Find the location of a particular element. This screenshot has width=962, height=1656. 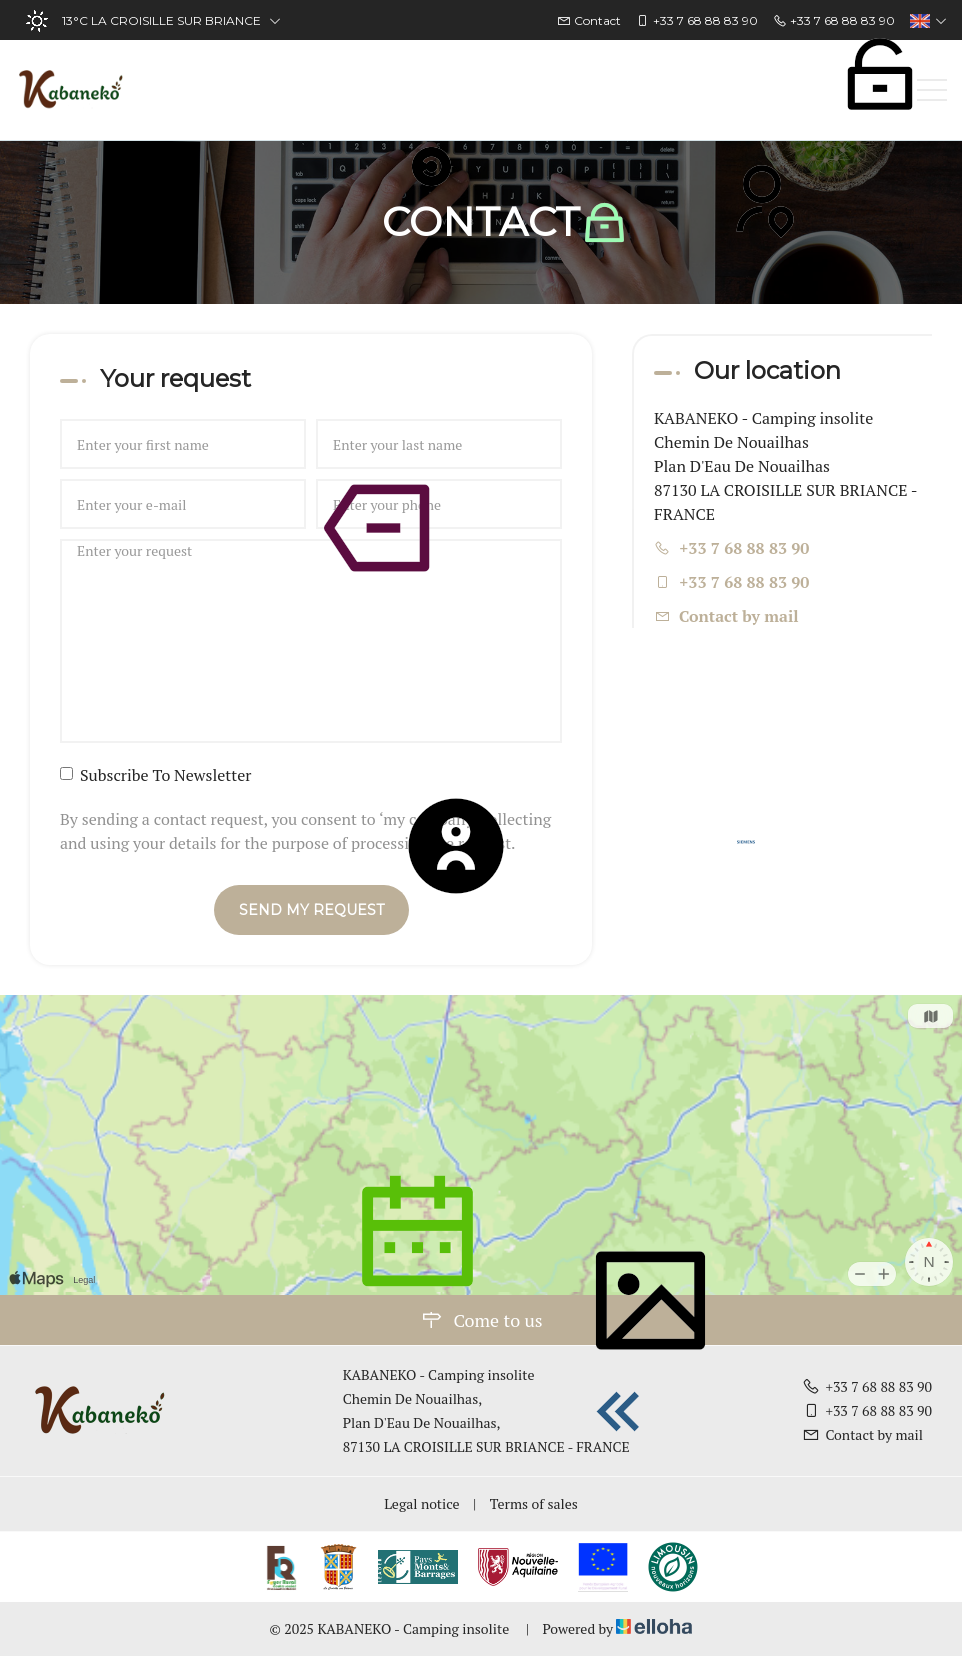

view calendar or schedule is located at coordinates (417, 1236).